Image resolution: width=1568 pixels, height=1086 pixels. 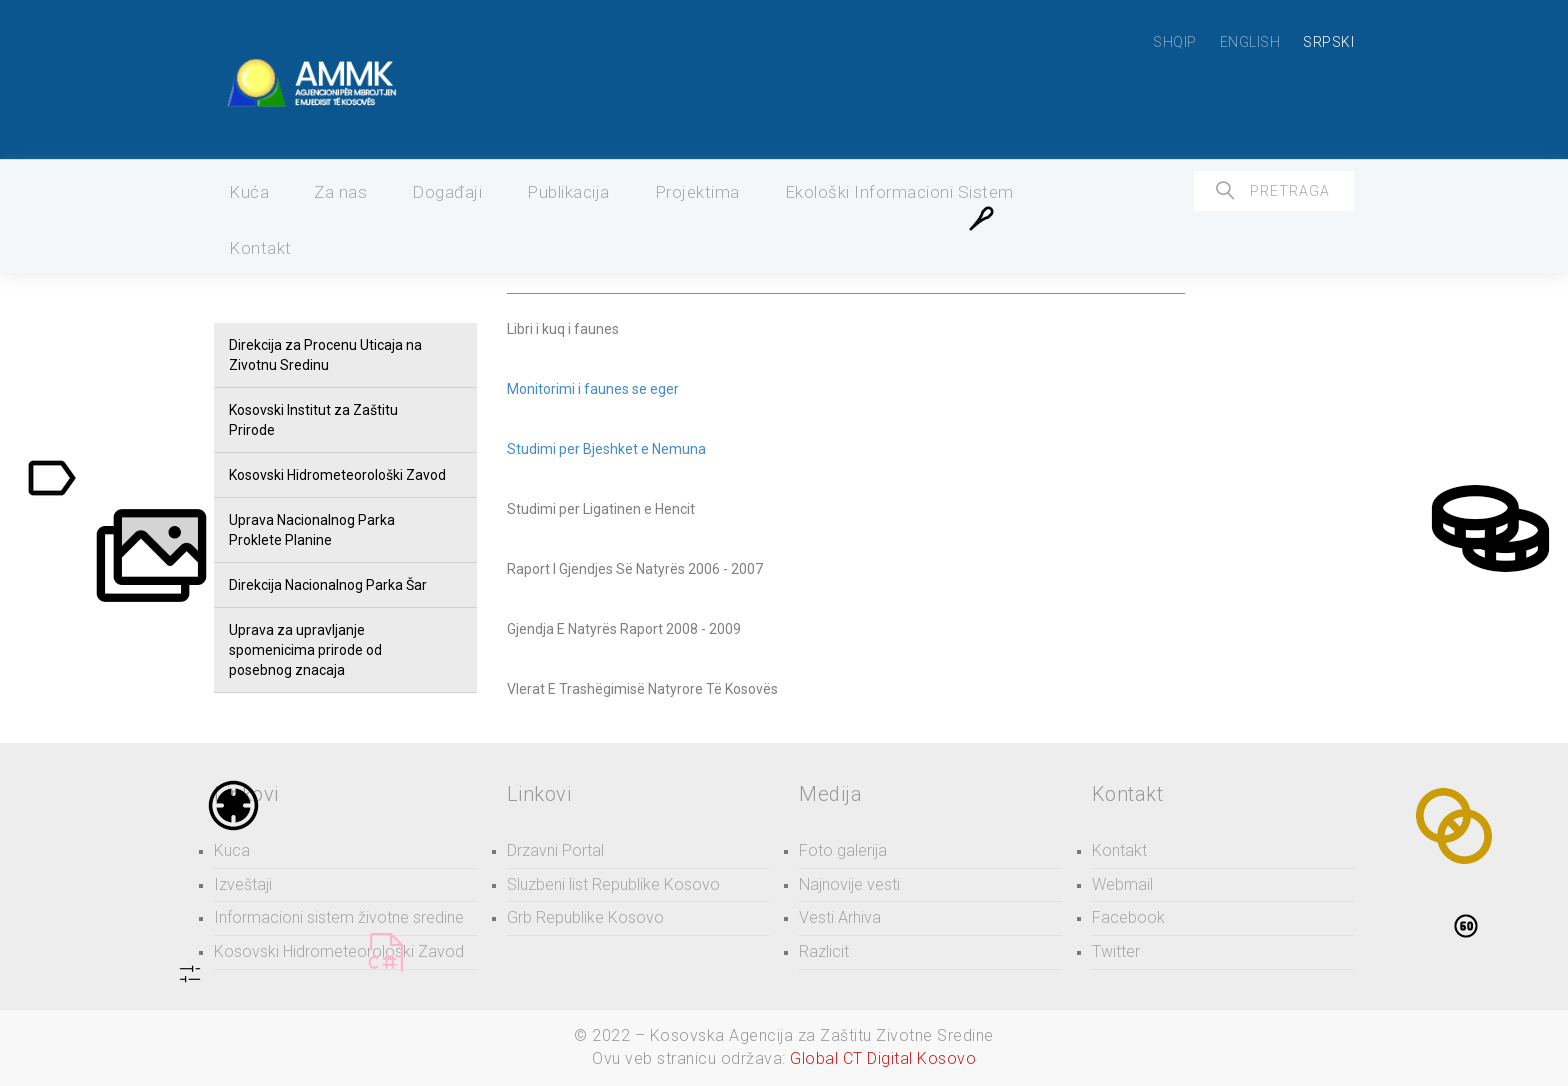 What do you see at coordinates (1454, 826) in the screenshot?
I see `intersect or merge selected objects` at bounding box center [1454, 826].